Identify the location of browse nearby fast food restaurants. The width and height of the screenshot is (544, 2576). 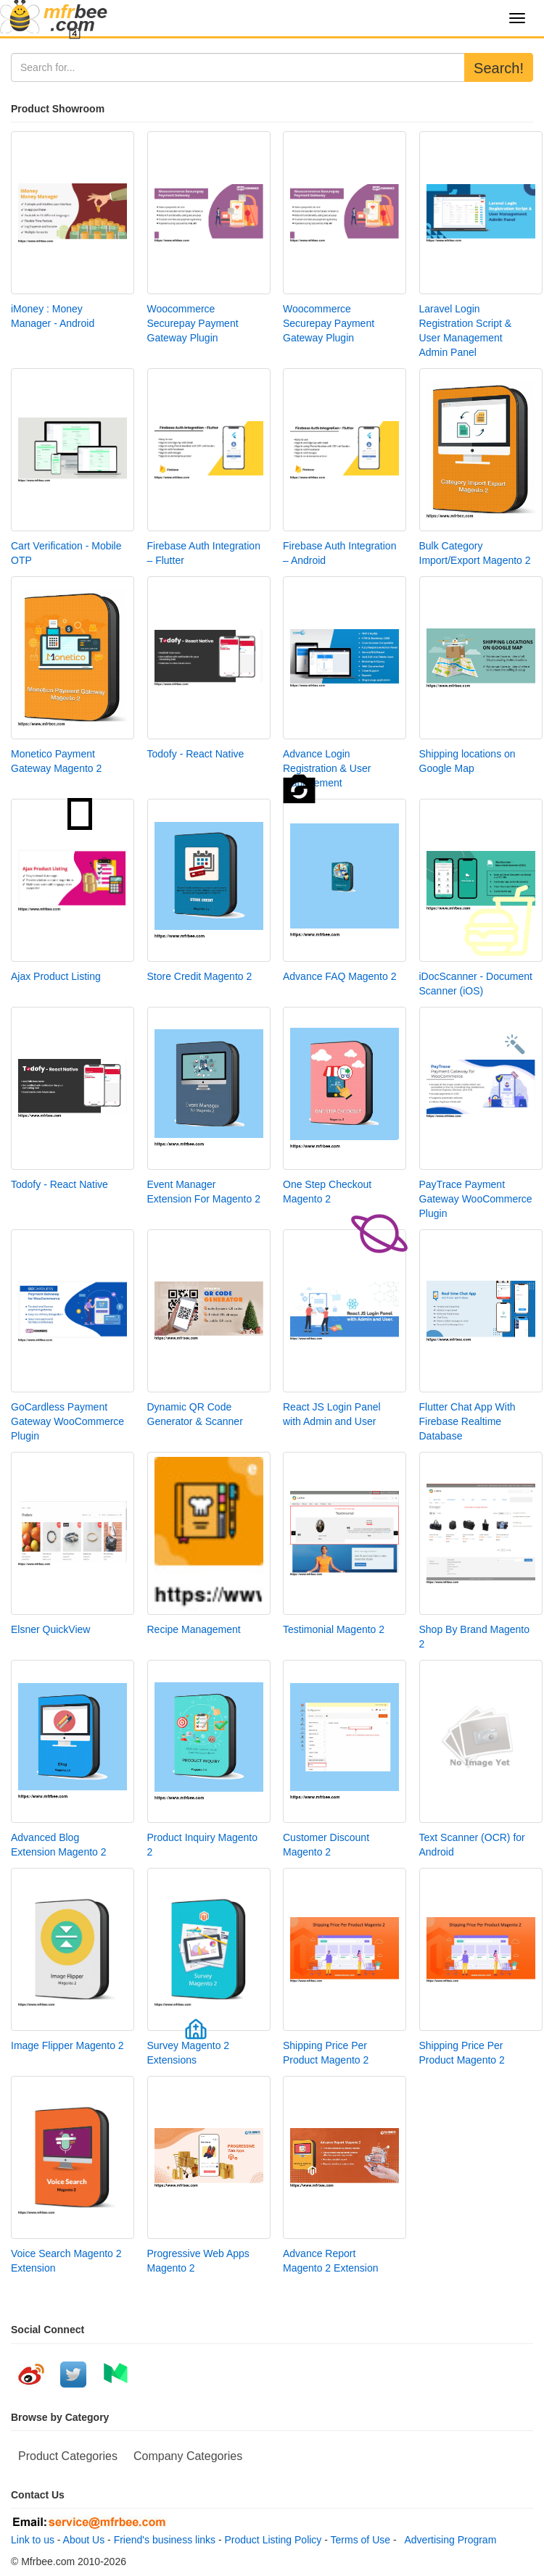
(500, 921).